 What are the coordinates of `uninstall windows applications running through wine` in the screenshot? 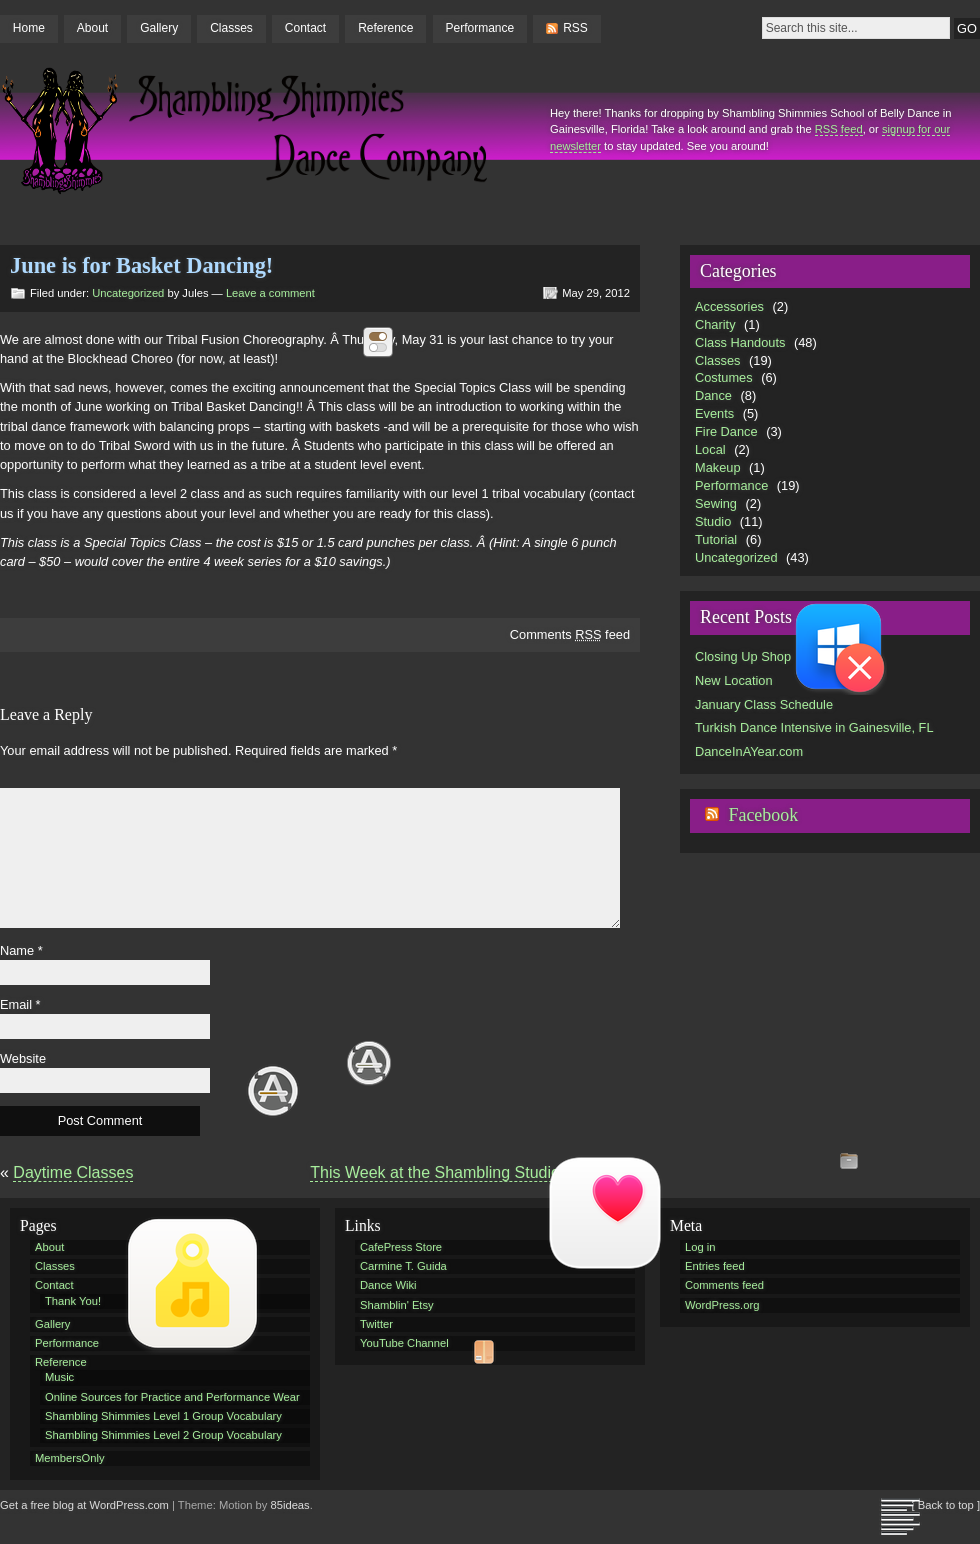 It's located at (838, 646).